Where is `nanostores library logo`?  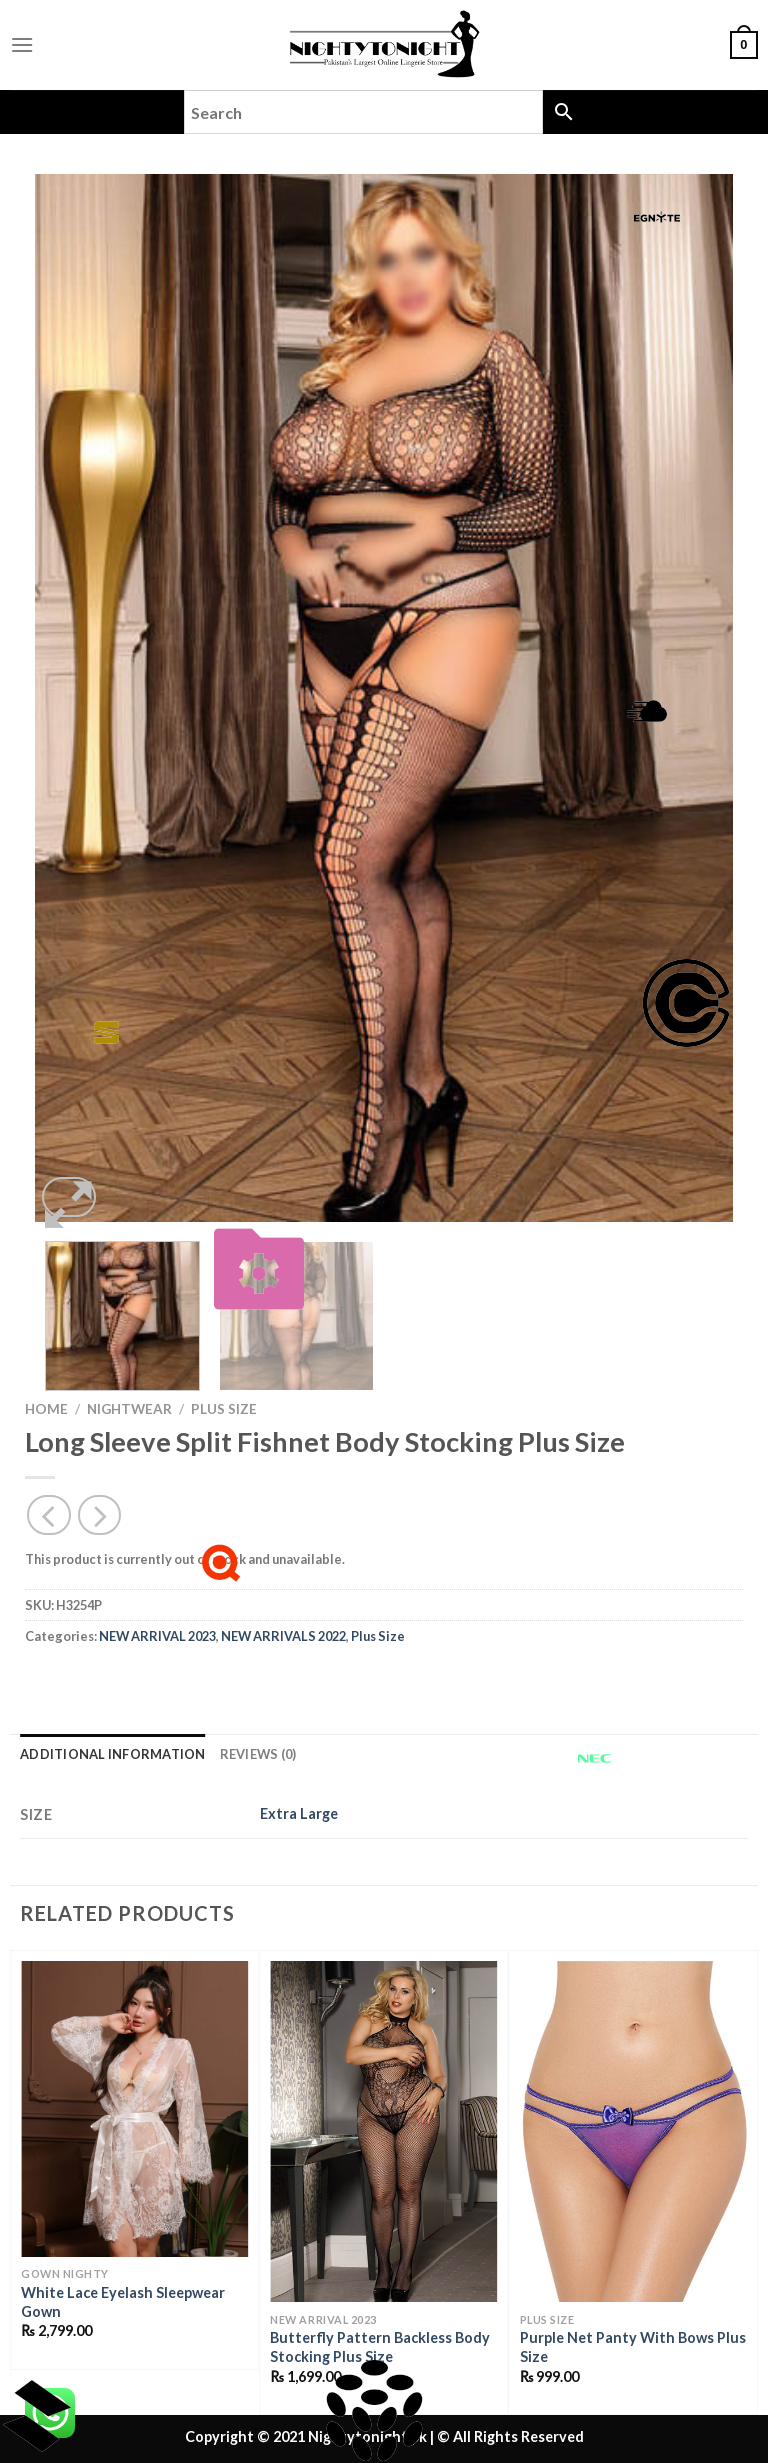 nanostores library logo is located at coordinates (37, 2416).